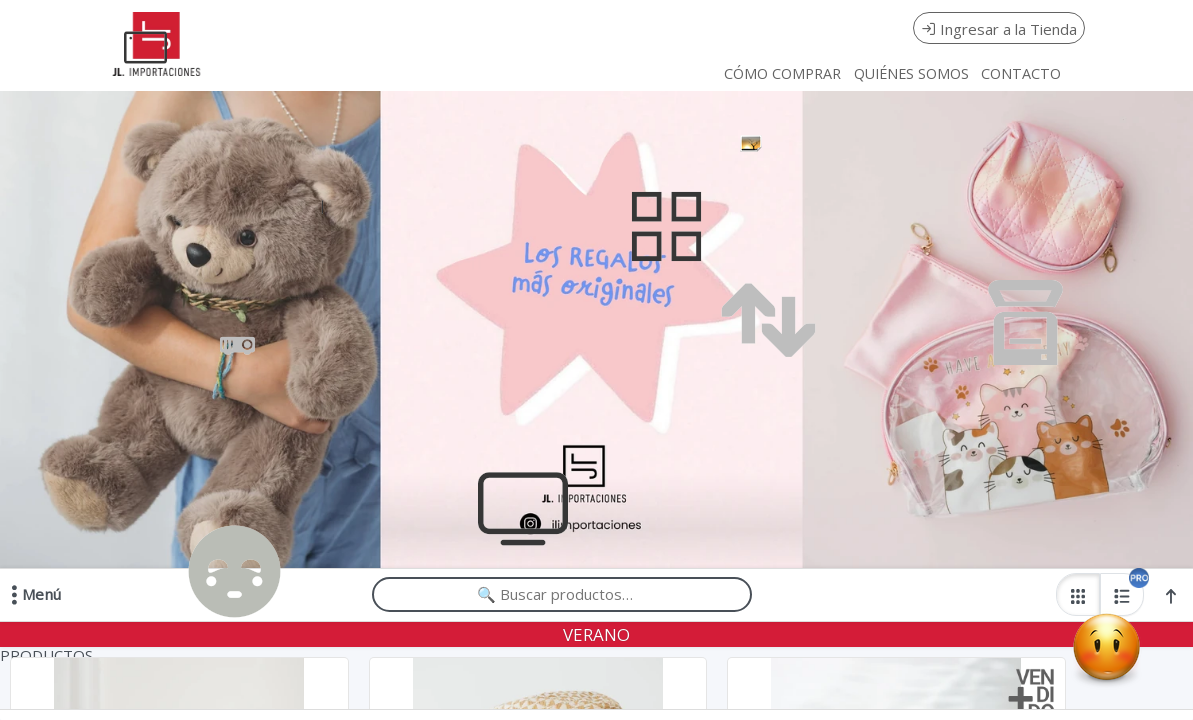  What do you see at coordinates (751, 144) in the screenshot?
I see `indicates an image file type` at bounding box center [751, 144].